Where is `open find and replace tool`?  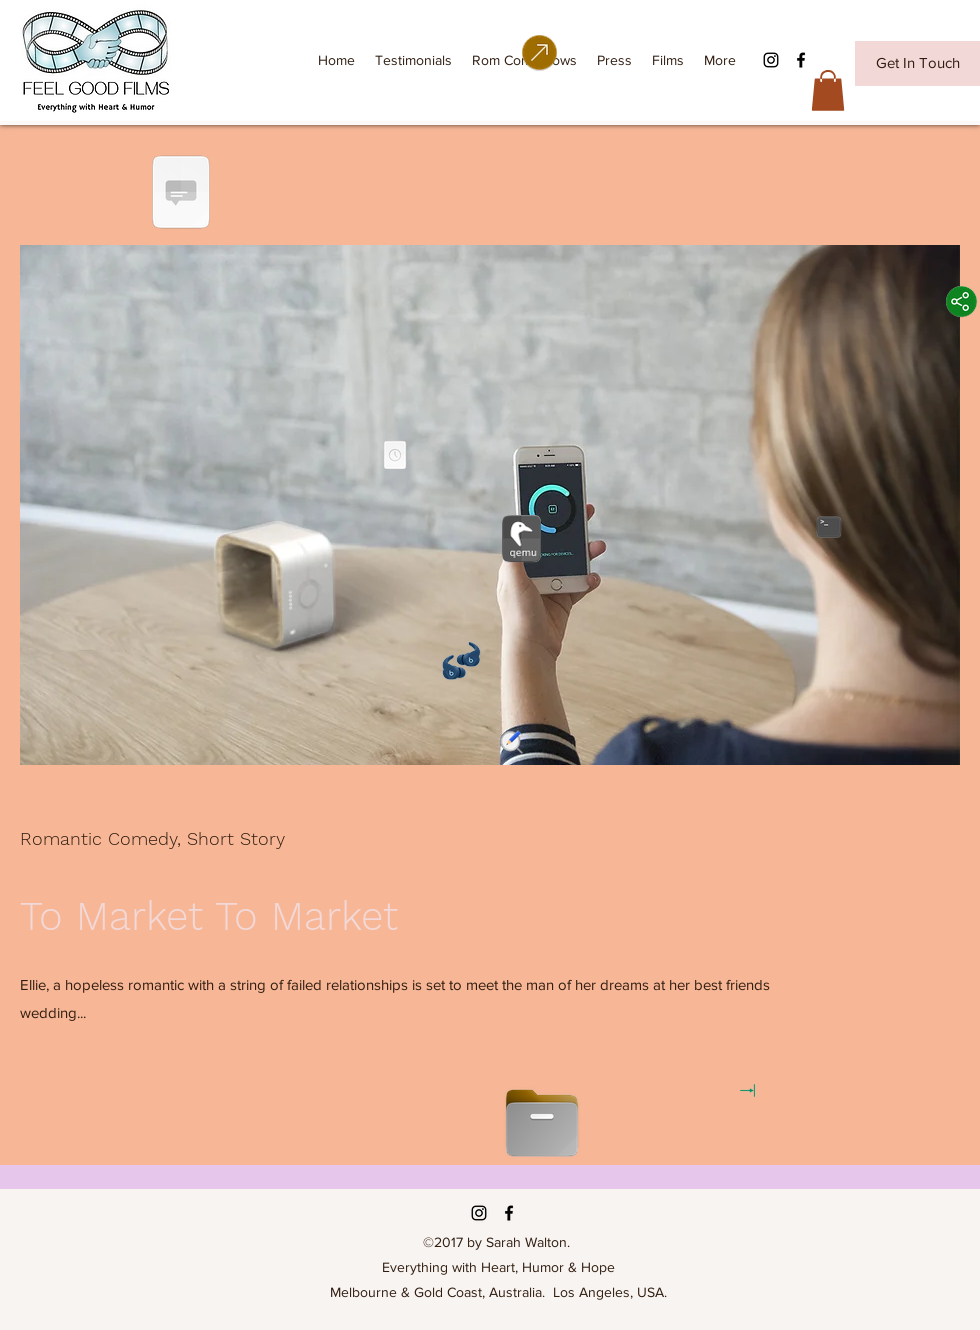 open find and replace tool is located at coordinates (511, 742).